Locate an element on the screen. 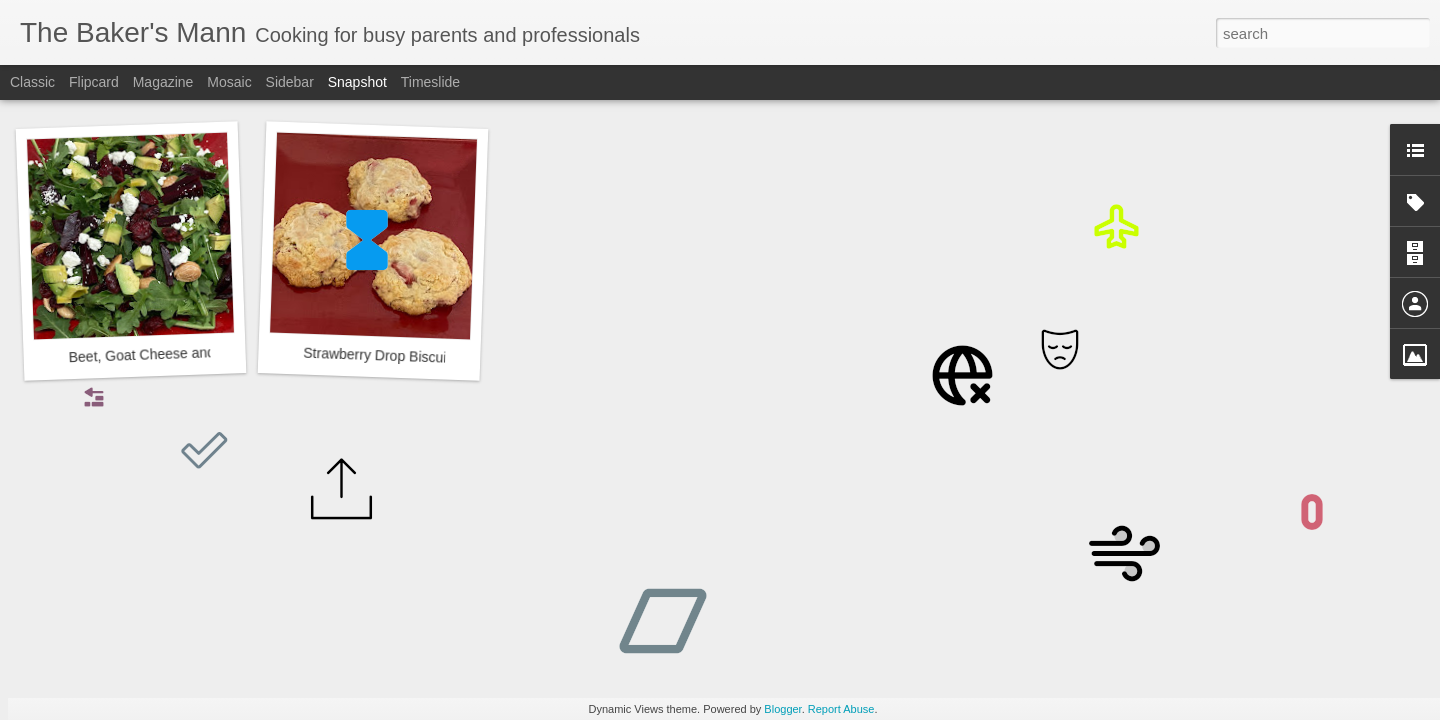 The height and width of the screenshot is (720, 1440). no internet connection is located at coordinates (962, 375).